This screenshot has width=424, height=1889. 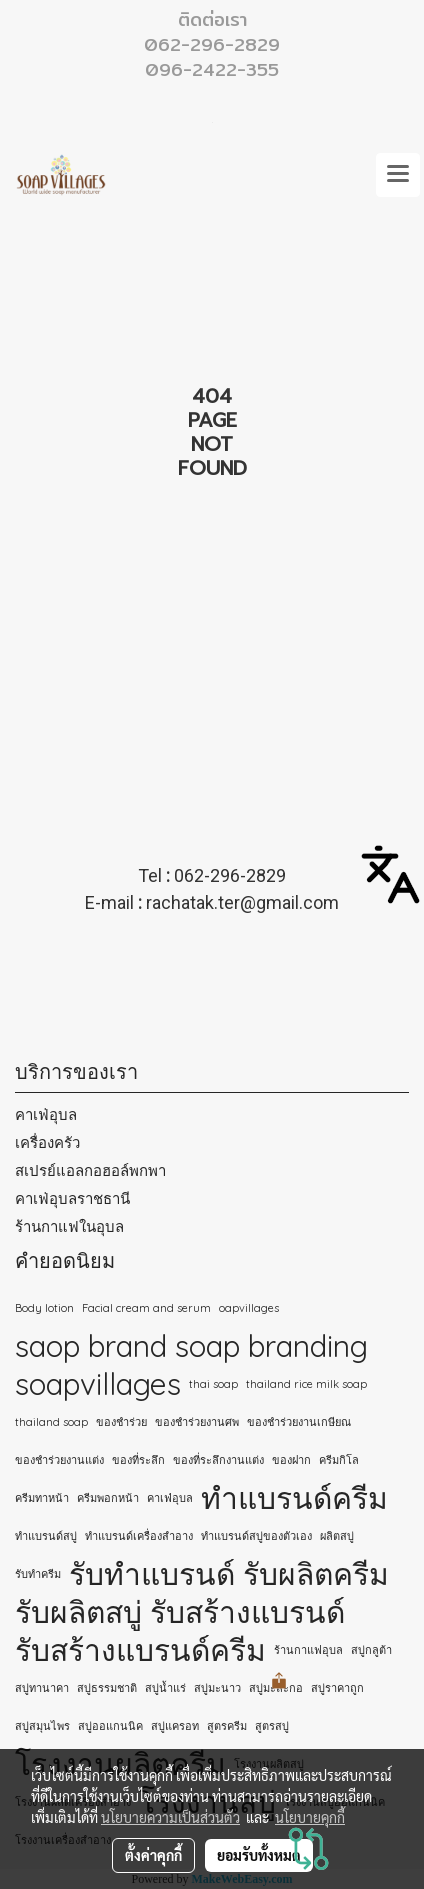 What do you see at coordinates (390, 874) in the screenshot?
I see `change language settings` at bounding box center [390, 874].